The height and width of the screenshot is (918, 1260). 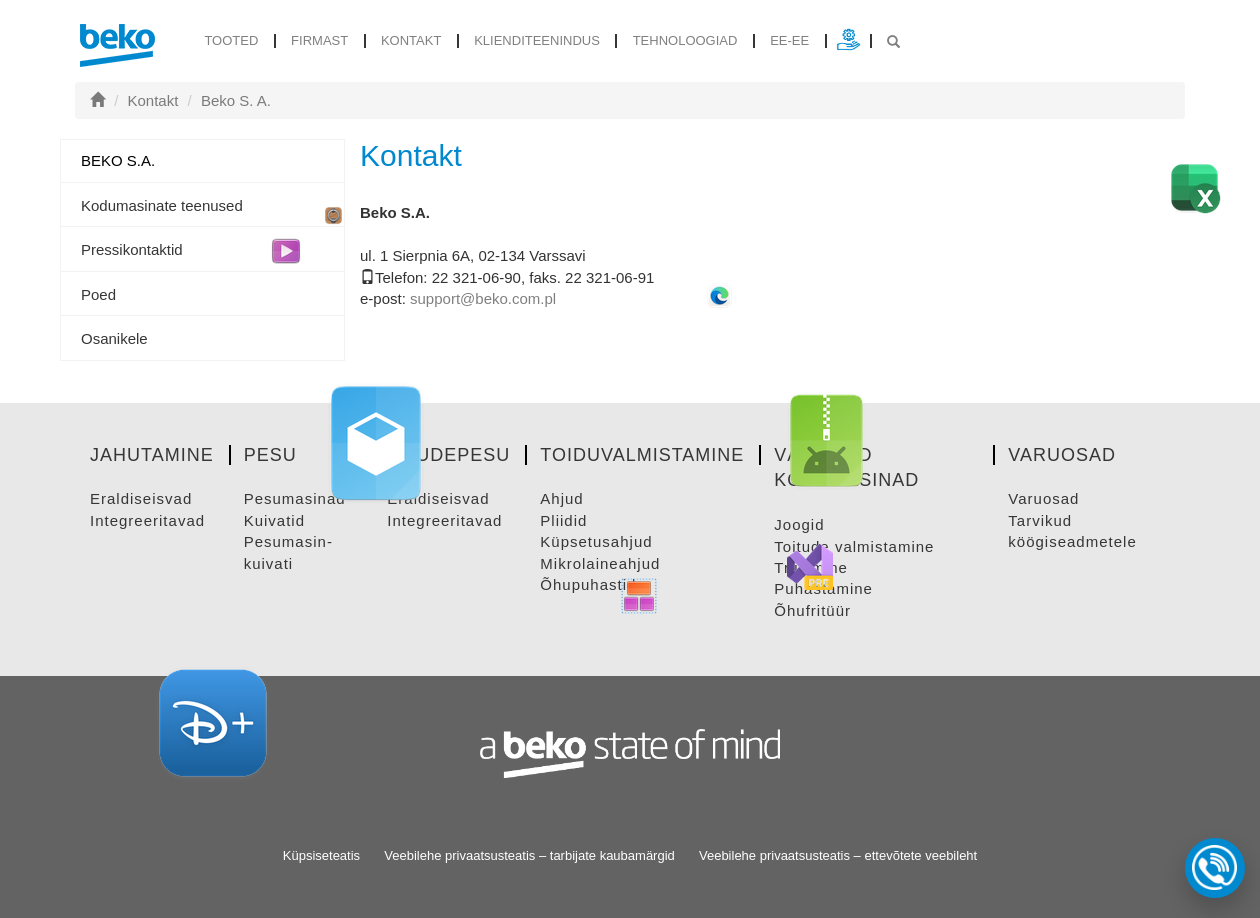 What do you see at coordinates (639, 596) in the screenshot?
I see `select all items in the current view` at bounding box center [639, 596].